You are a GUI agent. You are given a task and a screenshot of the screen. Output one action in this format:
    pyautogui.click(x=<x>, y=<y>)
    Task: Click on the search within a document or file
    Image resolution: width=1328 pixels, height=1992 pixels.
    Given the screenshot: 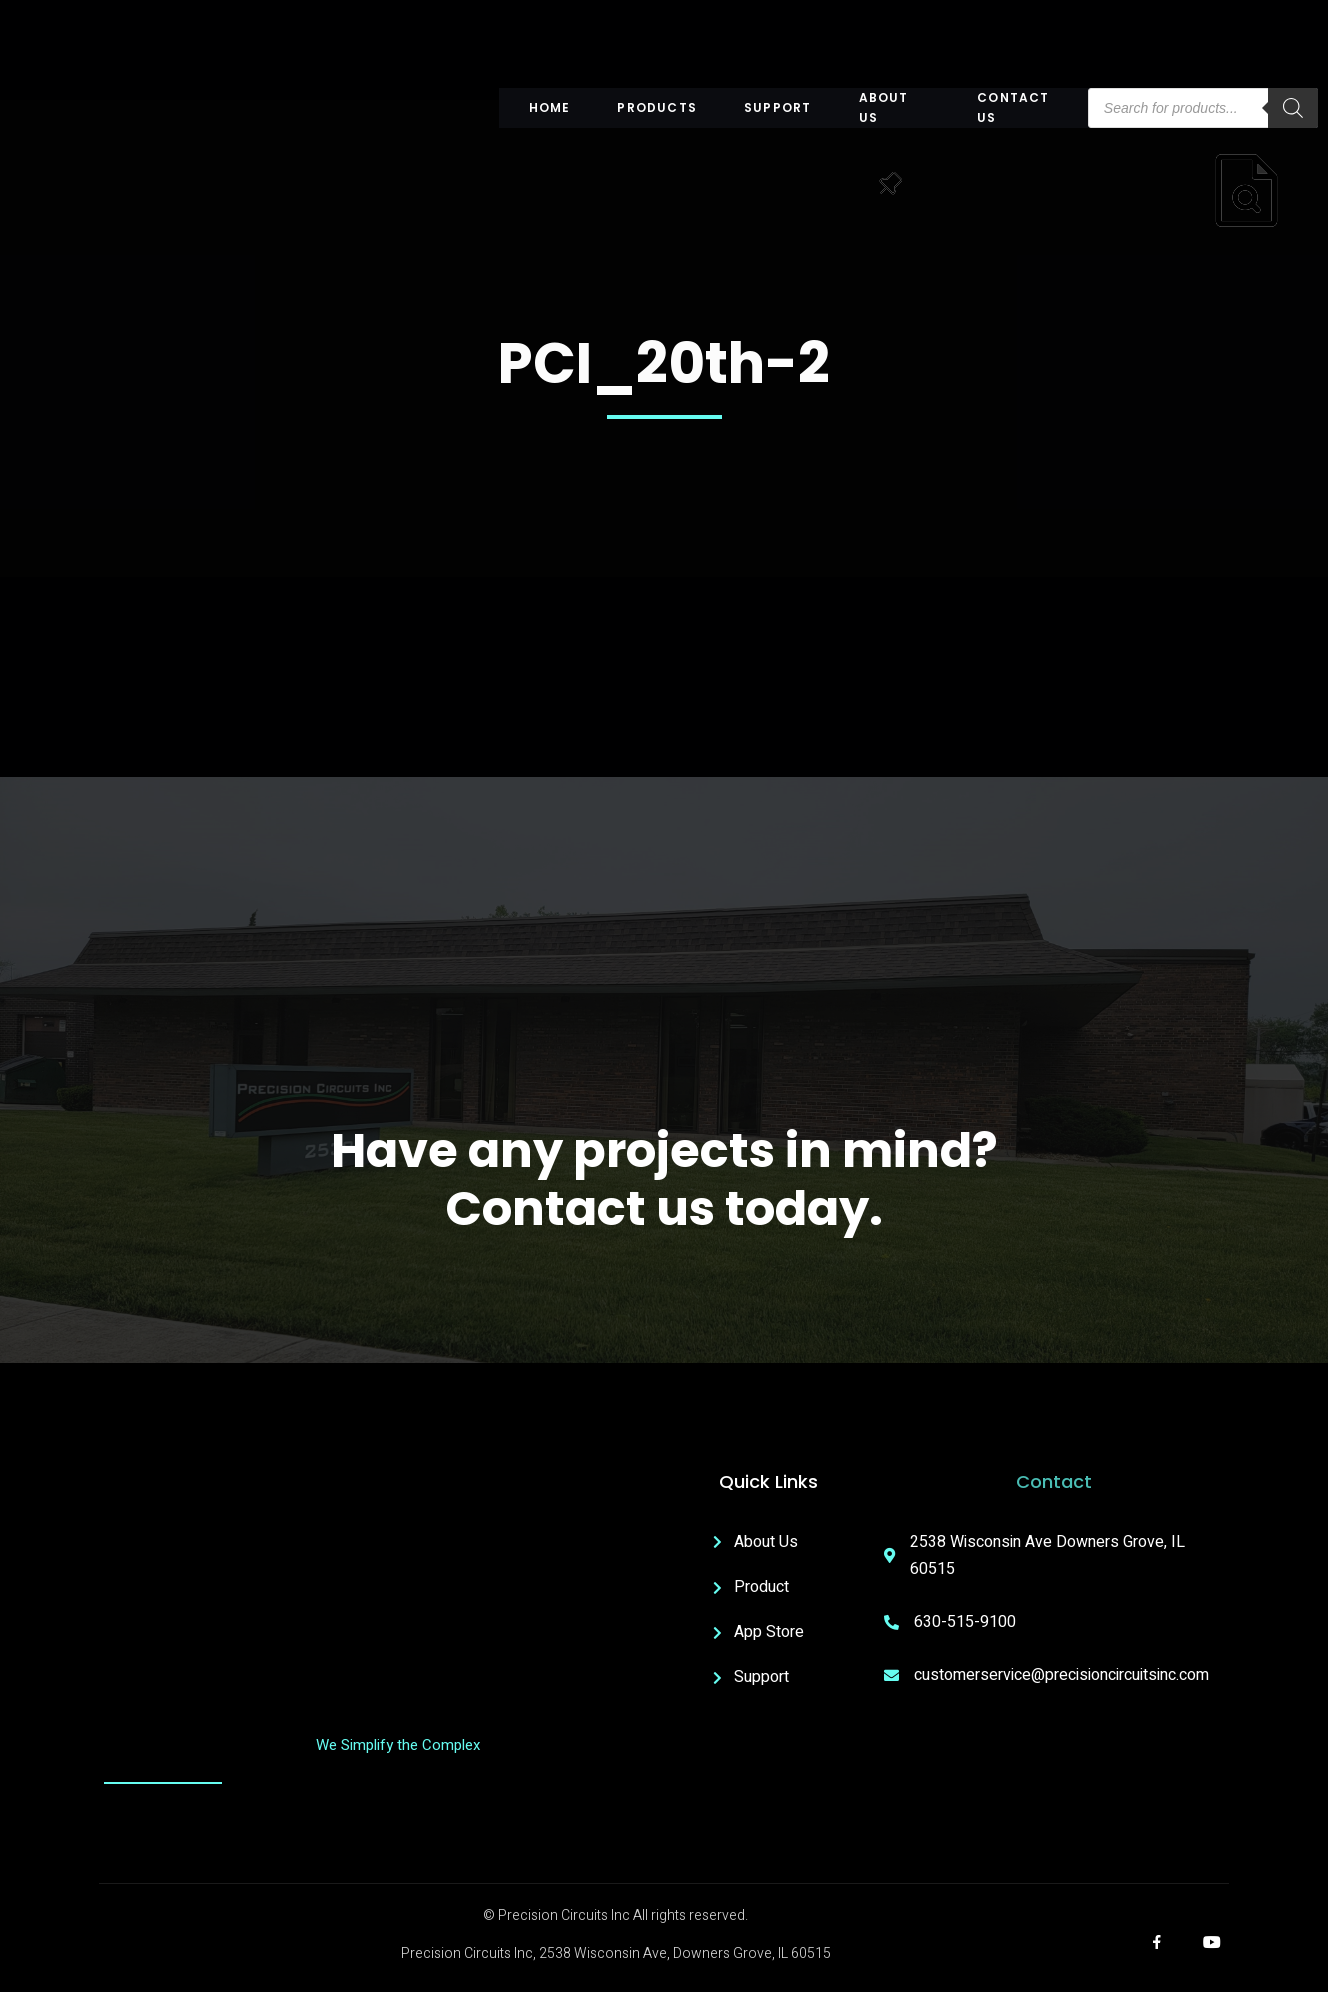 What is the action you would take?
    pyautogui.click(x=1246, y=190)
    